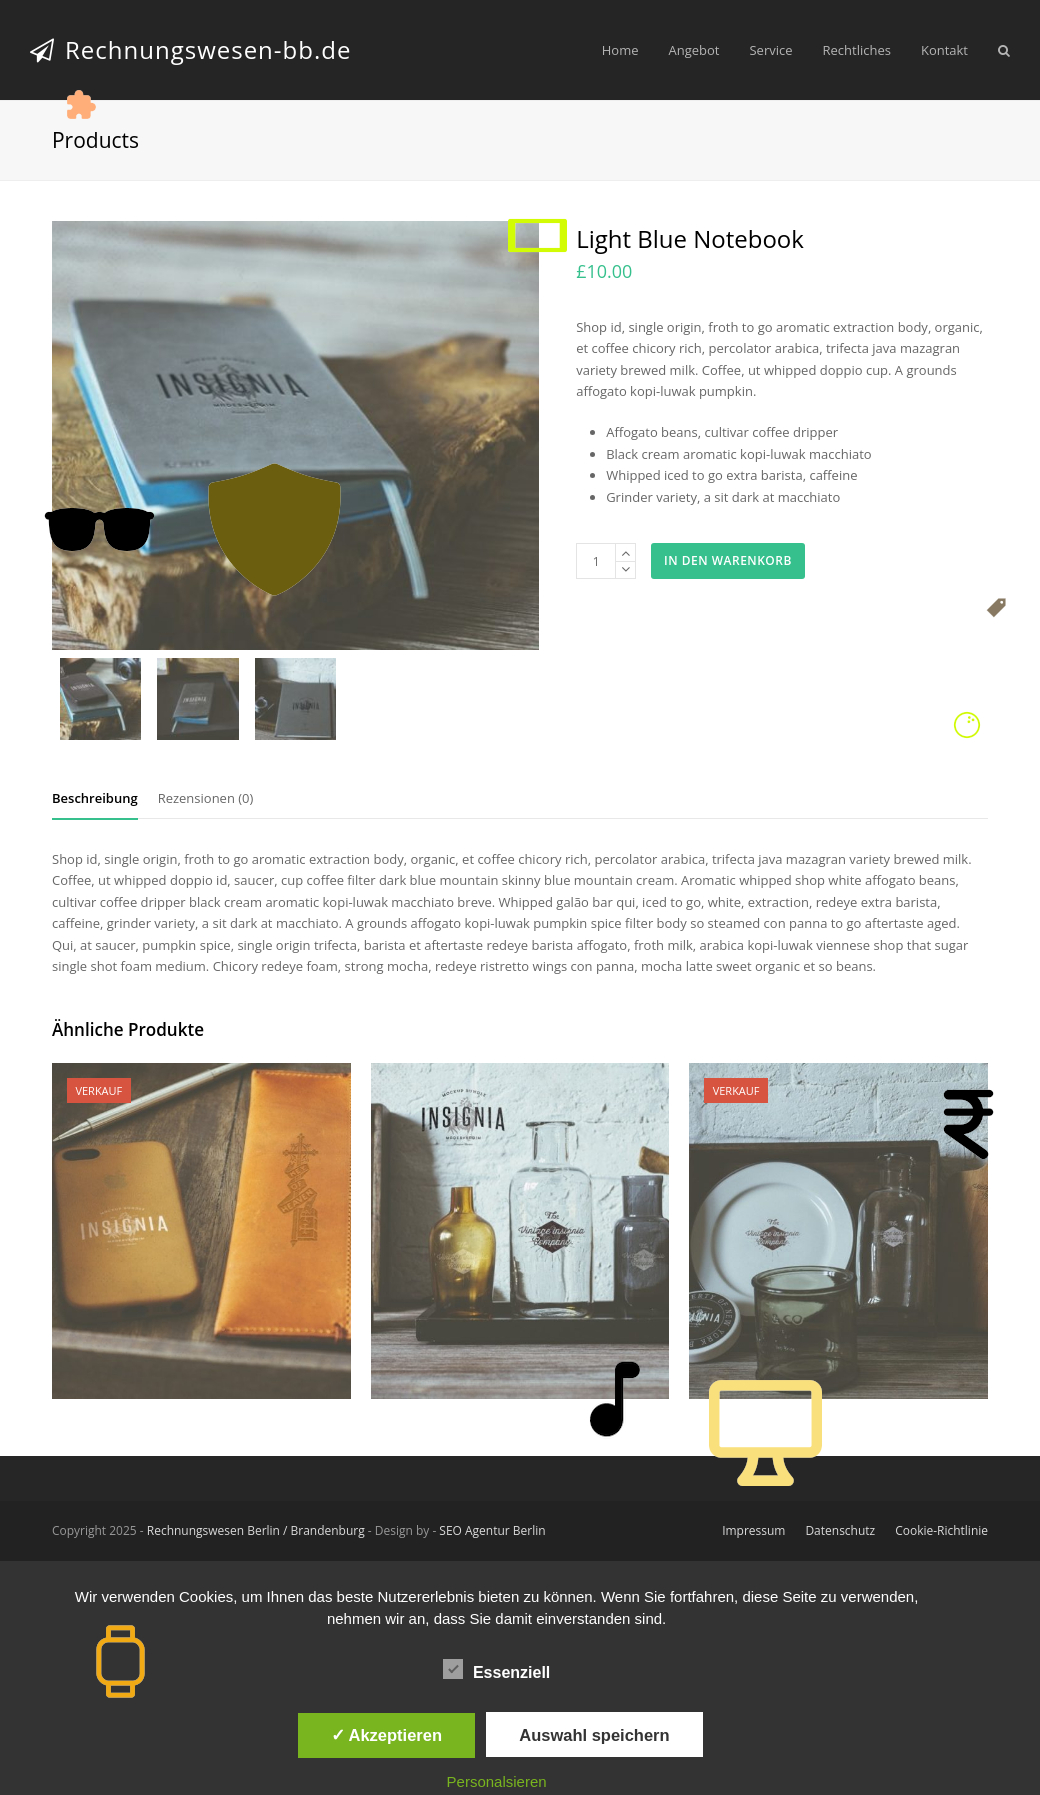  I want to click on access security settings, so click(274, 529).